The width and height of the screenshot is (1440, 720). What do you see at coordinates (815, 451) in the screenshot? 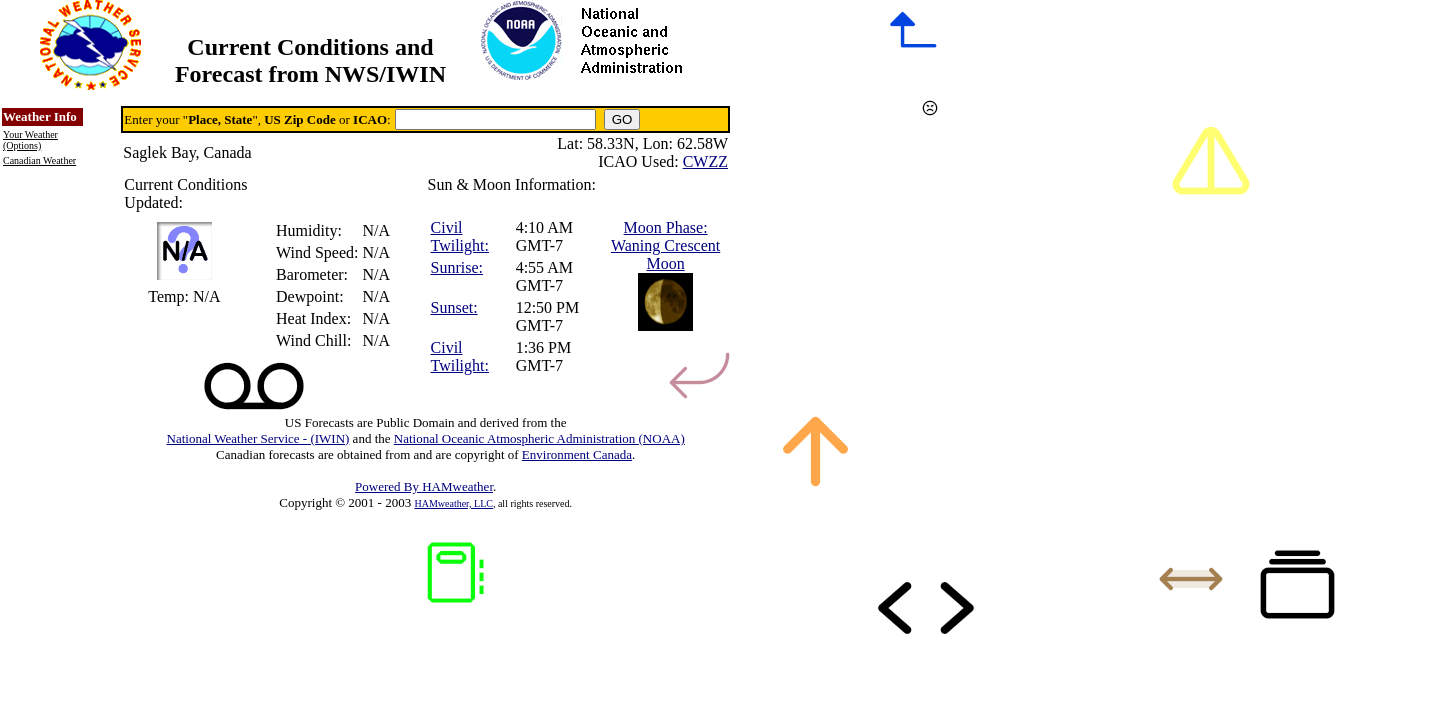
I see `scroll to top of page` at bounding box center [815, 451].